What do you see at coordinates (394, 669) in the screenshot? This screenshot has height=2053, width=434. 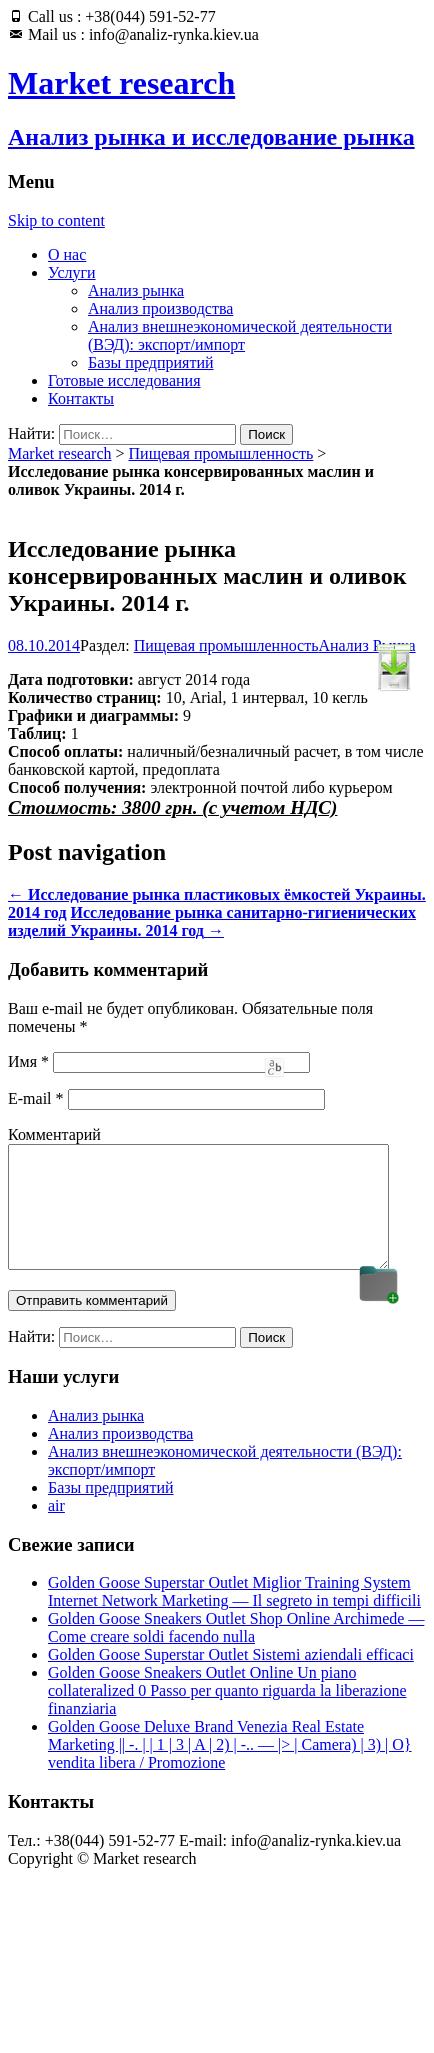 I see `save document to a new location or with a new name` at bounding box center [394, 669].